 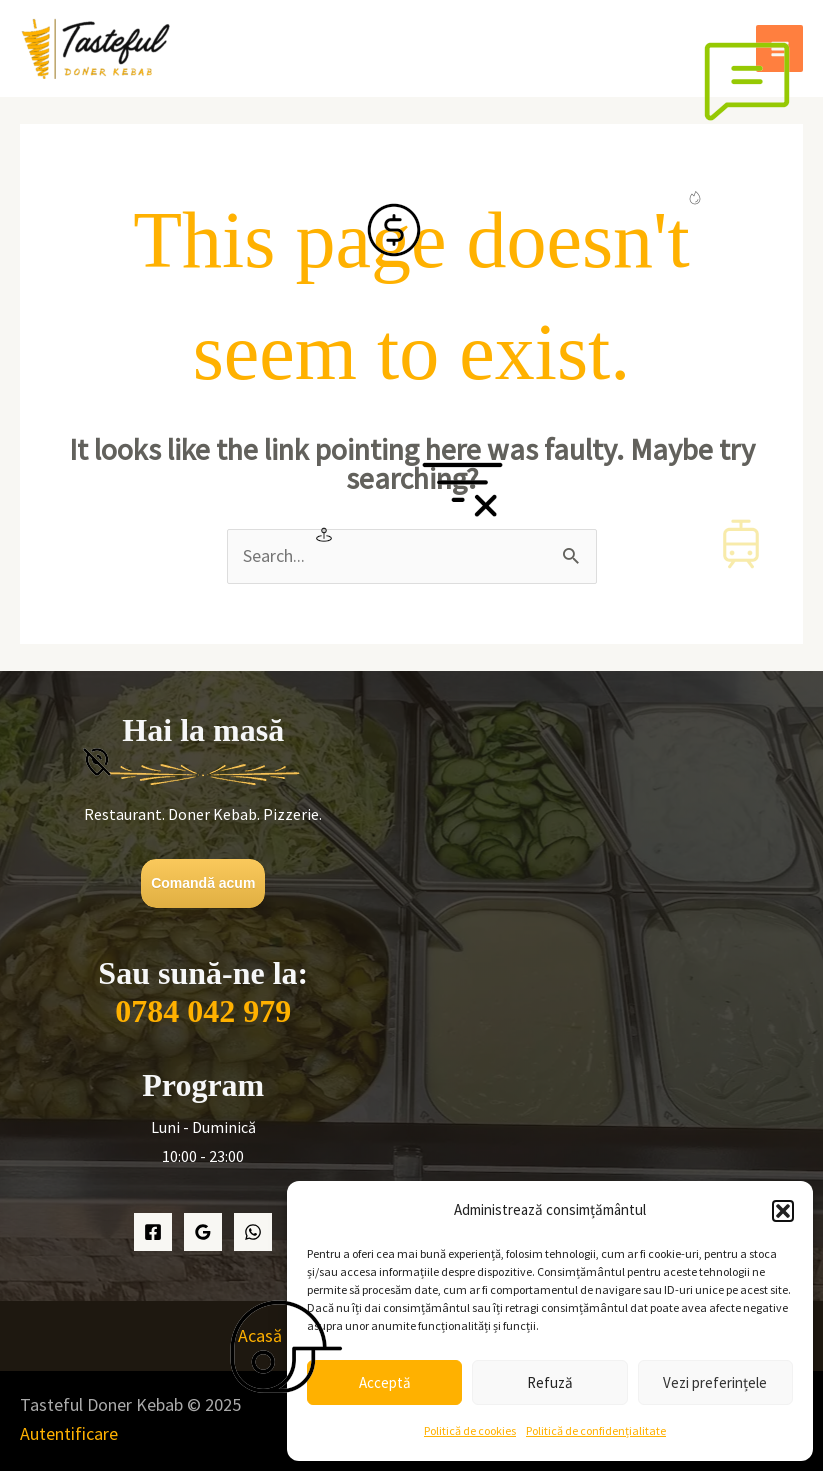 What do you see at coordinates (97, 762) in the screenshot?
I see `disable location services` at bounding box center [97, 762].